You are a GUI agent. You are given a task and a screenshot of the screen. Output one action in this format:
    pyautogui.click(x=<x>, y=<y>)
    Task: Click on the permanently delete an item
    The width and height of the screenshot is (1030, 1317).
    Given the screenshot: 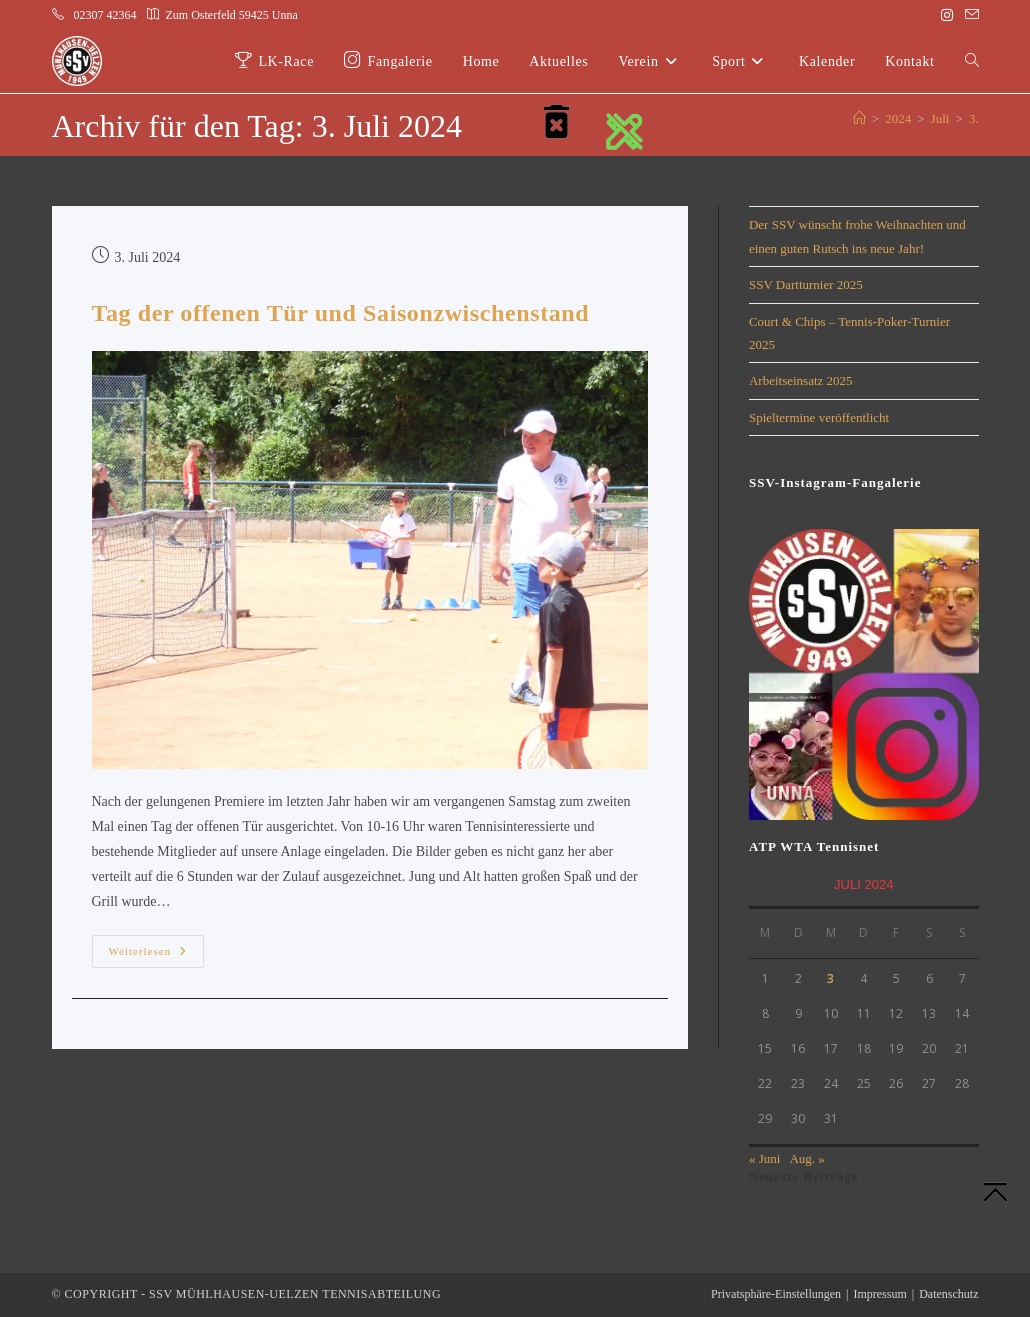 What is the action you would take?
    pyautogui.click(x=556, y=121)
    